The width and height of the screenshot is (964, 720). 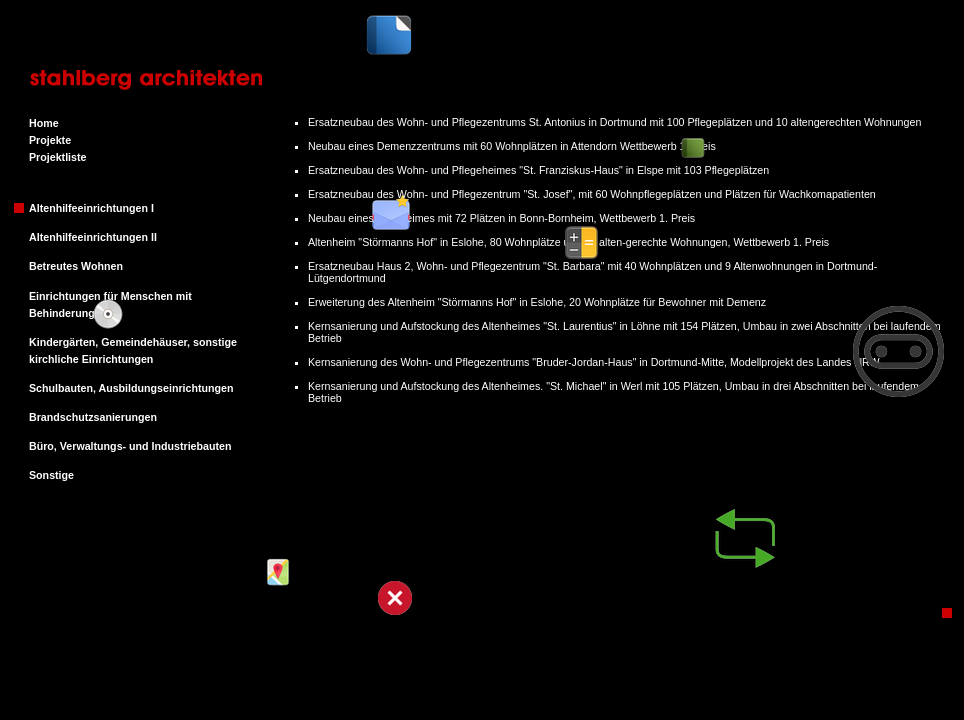 I want to click on access the desktop folder, so click(x=693, y=147).